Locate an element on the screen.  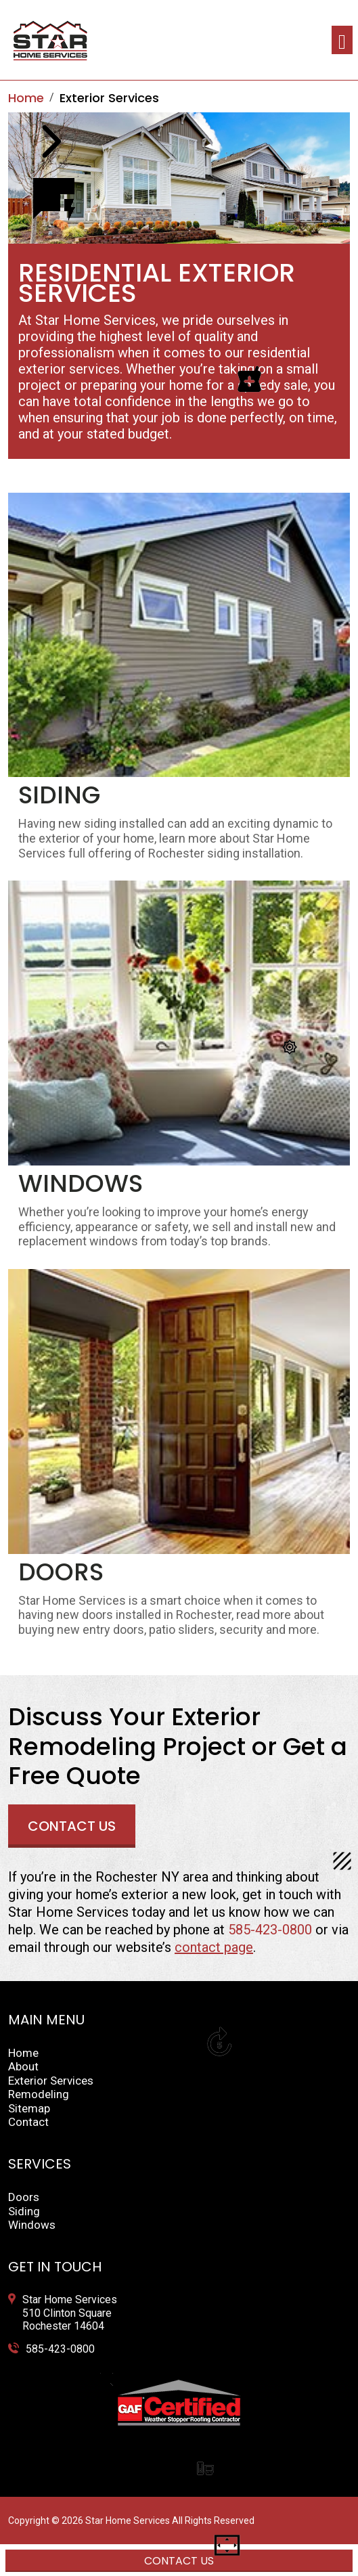
send a quick reply to a message is located at coordinates (53, 198).